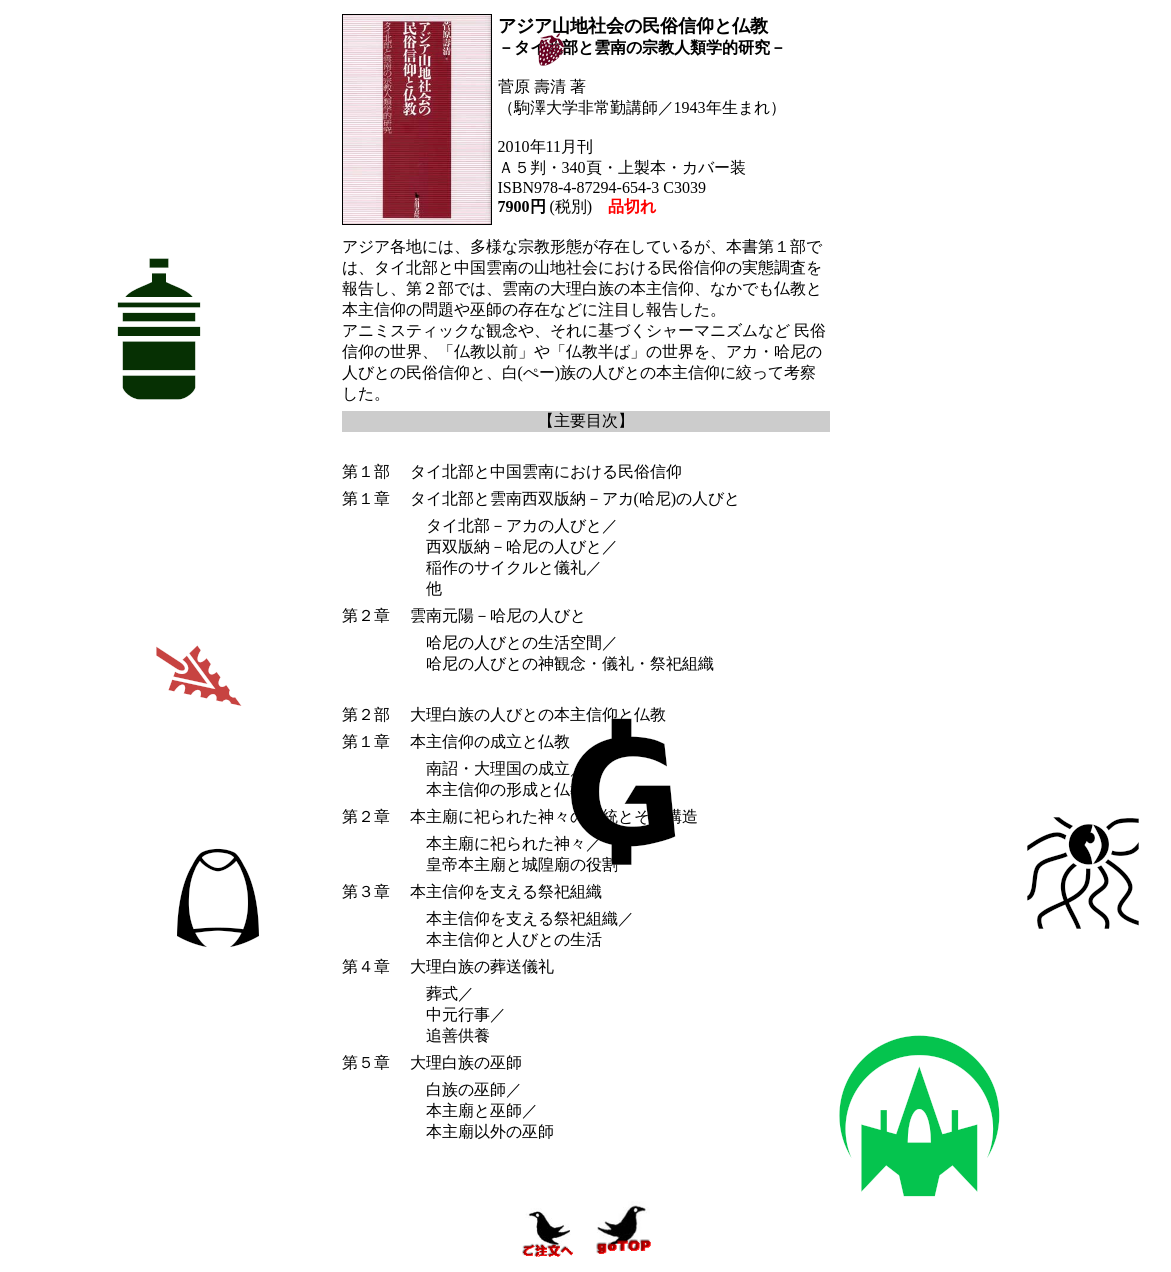 The width and height of the screenshot is (1171, 1272). Describe the element at coordinates (218, 898) in the screenshot. I see `equip a cloak or cape item` at that location.